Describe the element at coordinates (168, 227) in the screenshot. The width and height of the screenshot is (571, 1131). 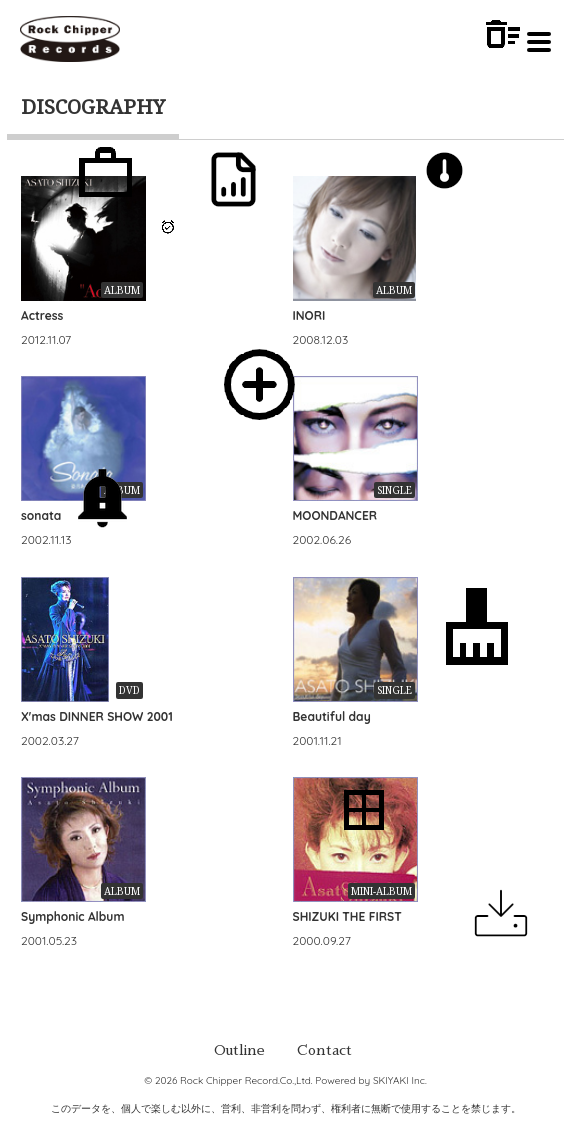
I see `alarm is set and active` at that location.